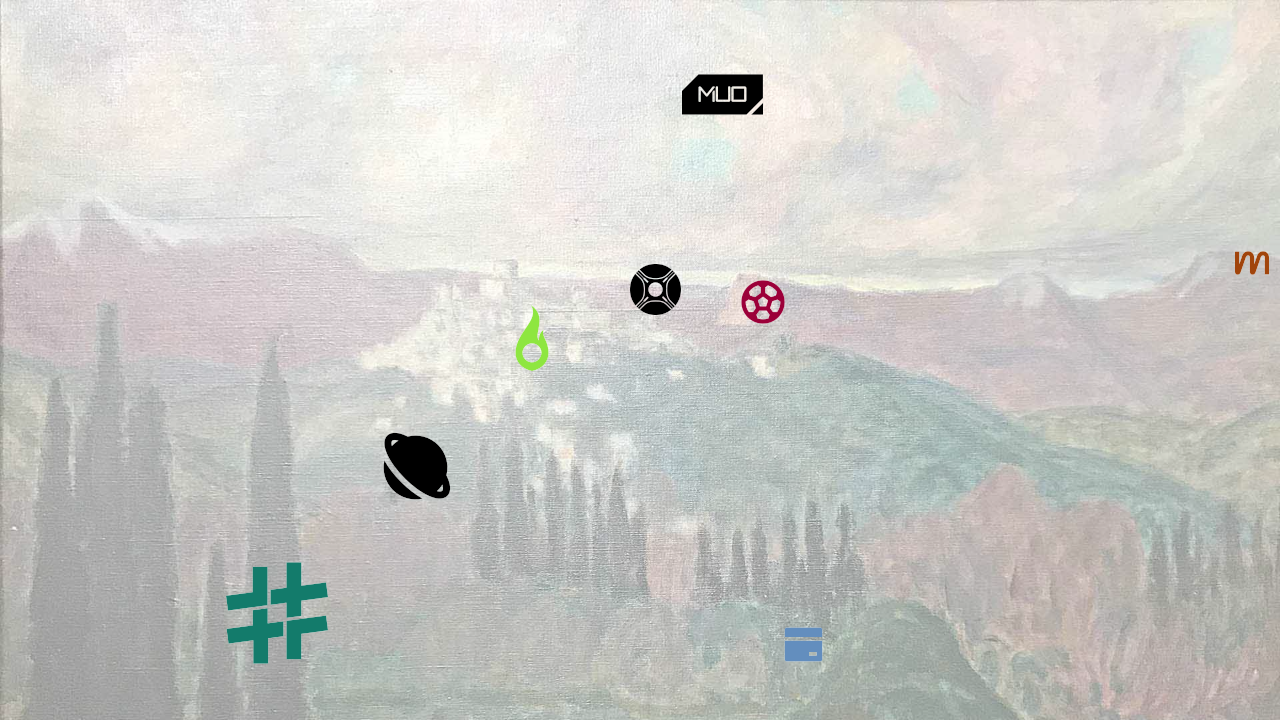 The height and width of the screenshot is (720, 1280). Describe the element at coordinates (532, 338) in the screenshot. I see `sparkpost email delivery service logo` at that location.